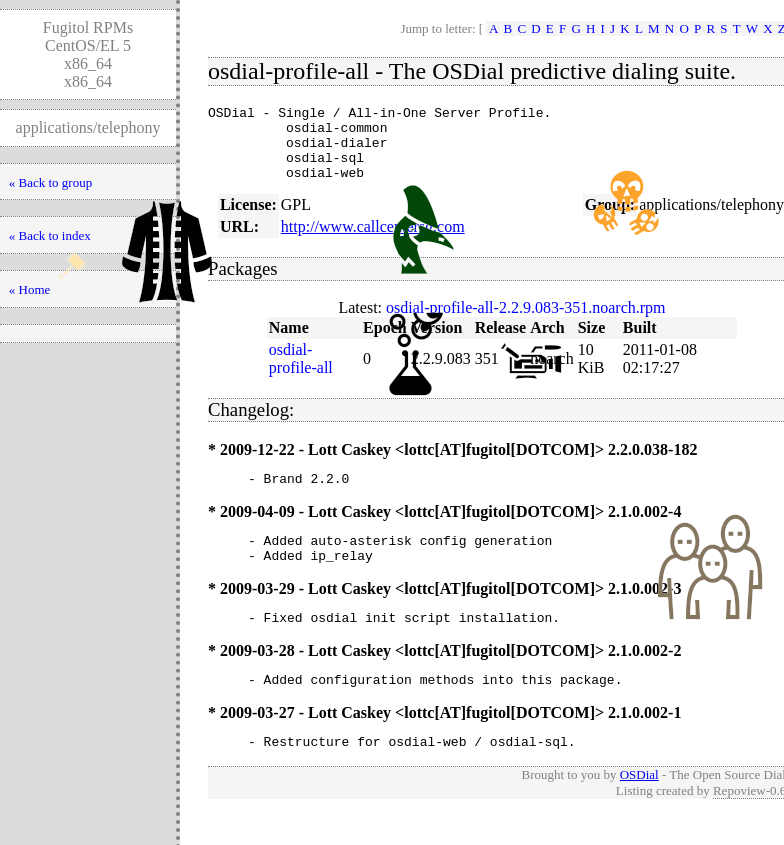  Describe the element at coordinates (419, 229) in the screenshot. I see `cassowary bird icon for wildlife or nature app` at that location.